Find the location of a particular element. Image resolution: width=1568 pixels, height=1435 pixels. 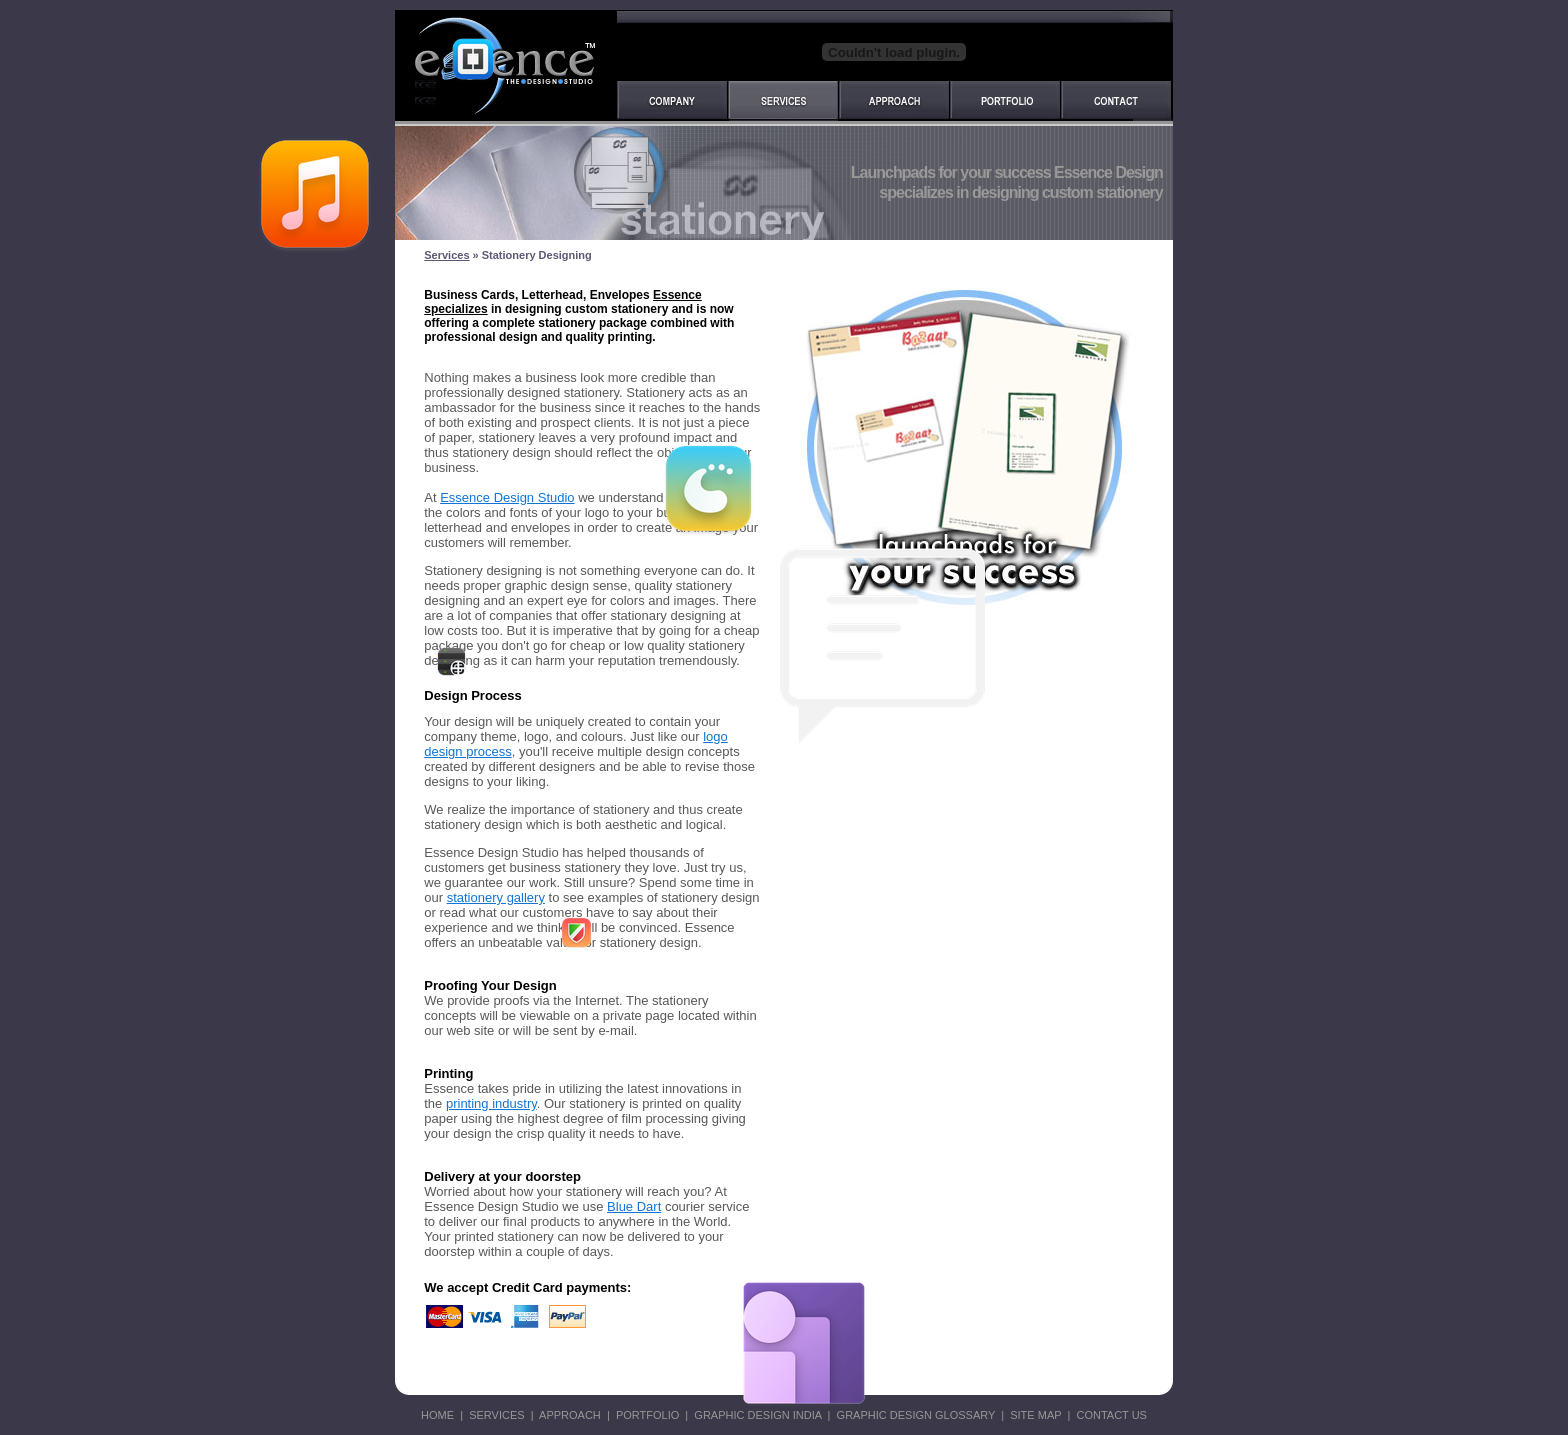

open google play music app is located at coordinates (315, 194).